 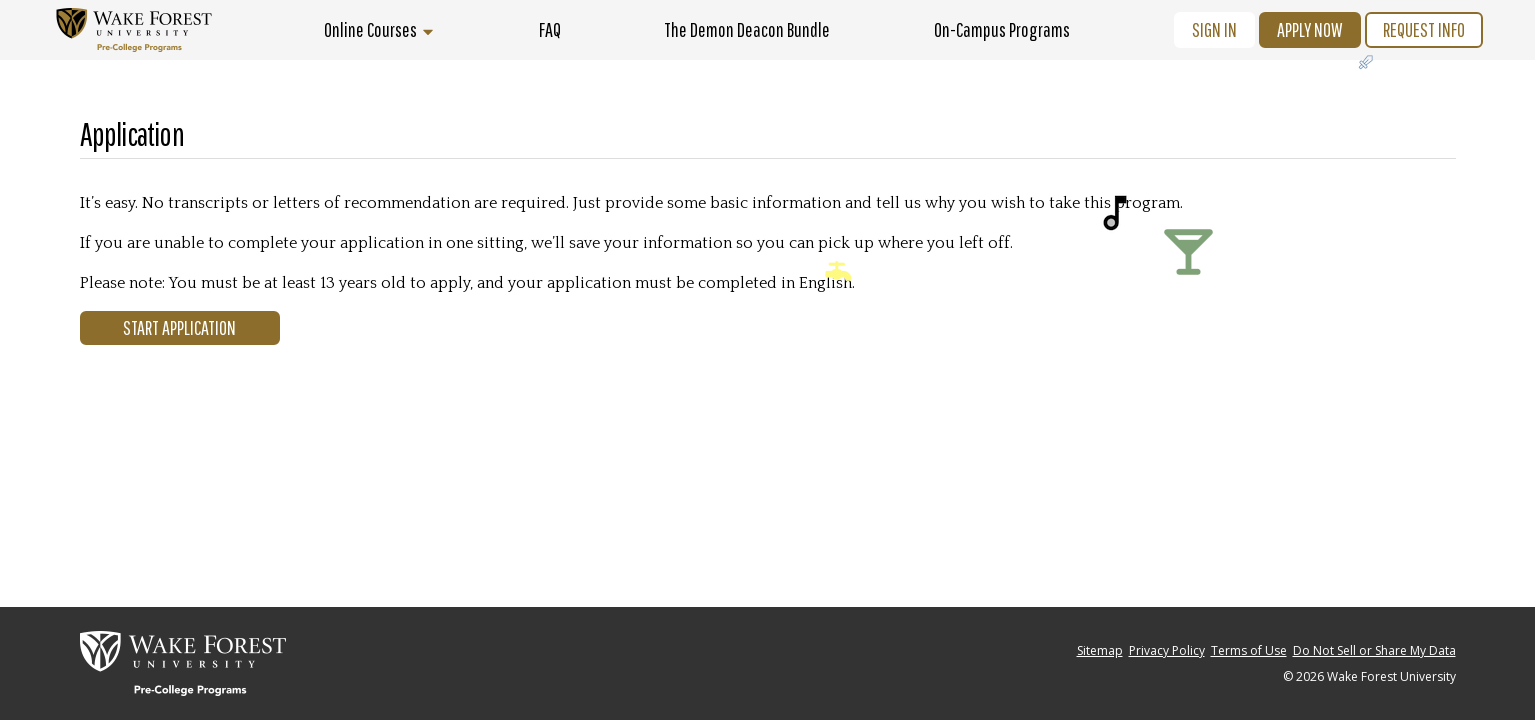 What do you see at coordinates (1115, 213) in the screenshot?
I see `access music or audio player` at bounding box center [1115, 213].